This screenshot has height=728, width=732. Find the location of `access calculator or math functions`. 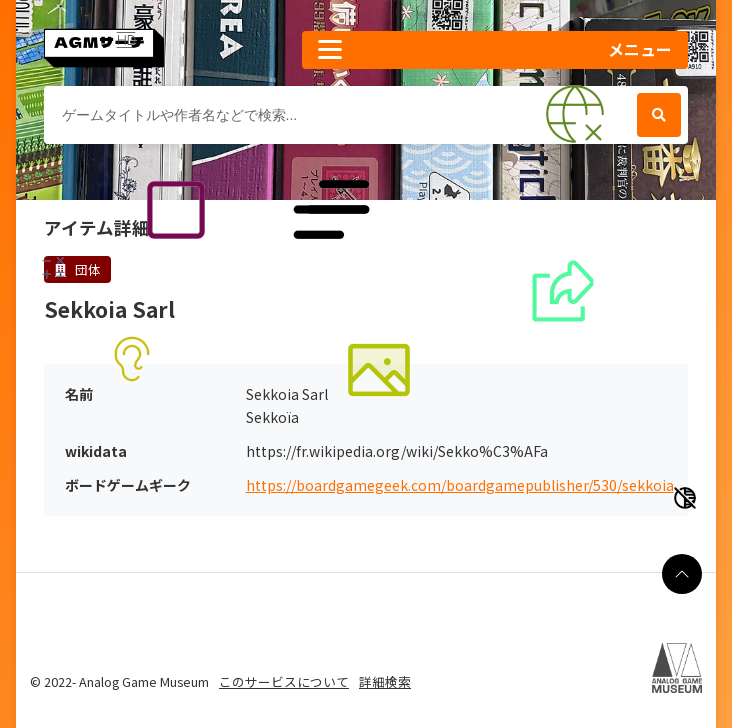

access calculator or math functions is located at coordinates (53, 267).